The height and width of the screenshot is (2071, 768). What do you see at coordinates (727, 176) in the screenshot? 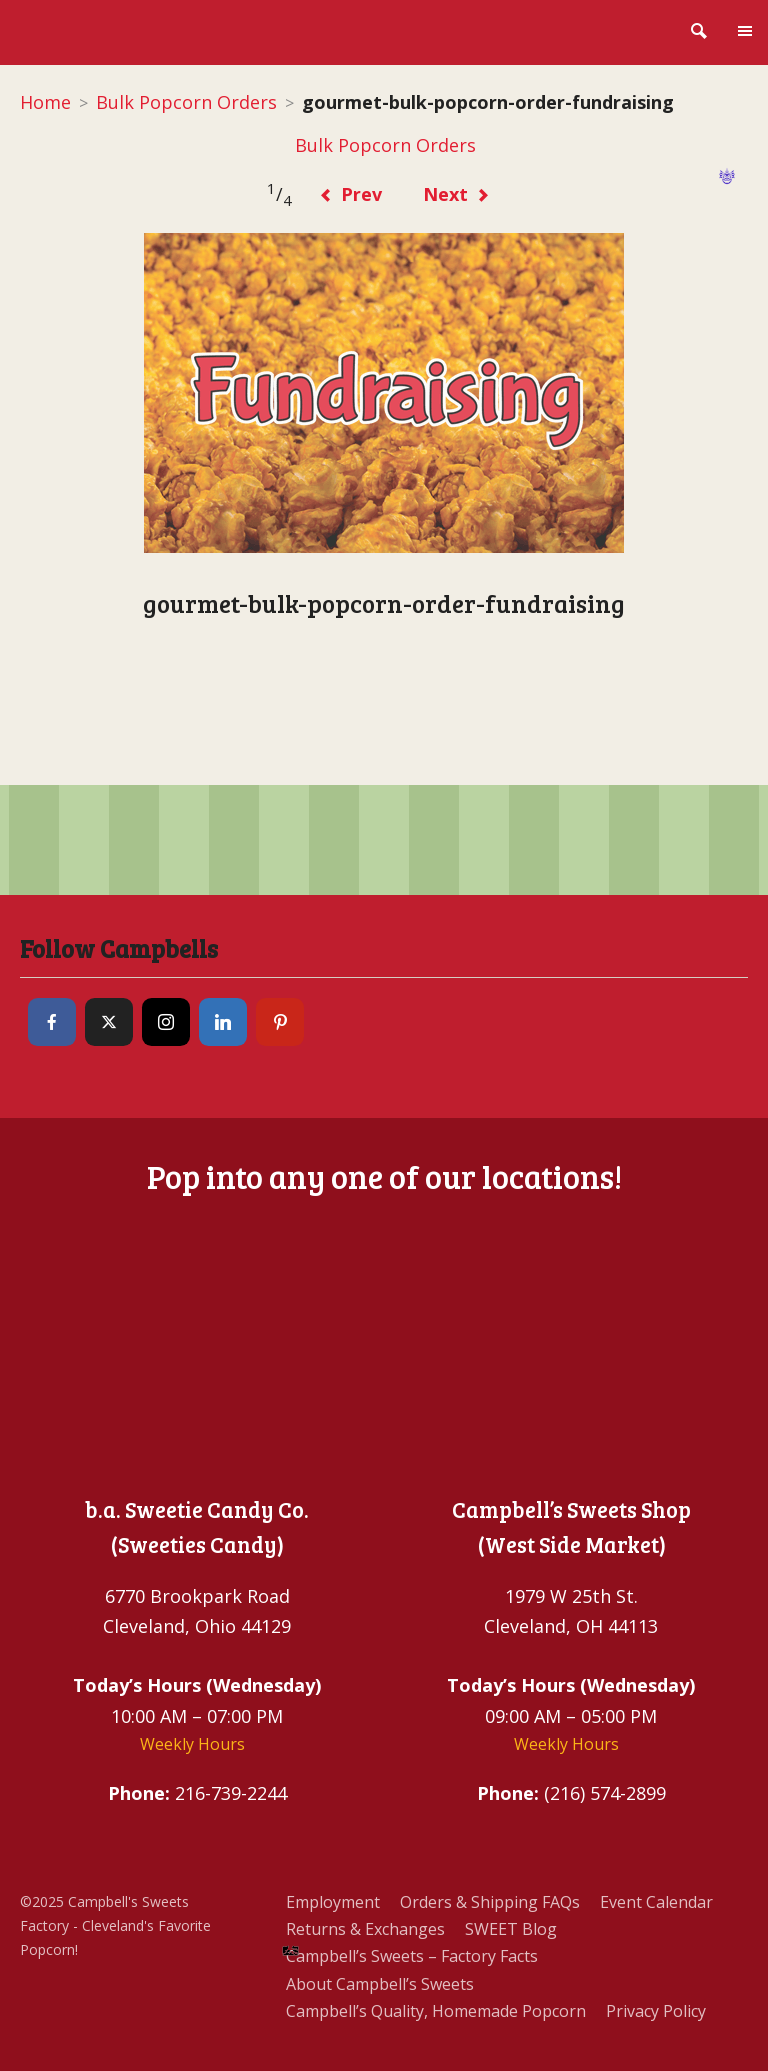
I see `encounter a fish monster enemy` at bounding box center [727, 176].